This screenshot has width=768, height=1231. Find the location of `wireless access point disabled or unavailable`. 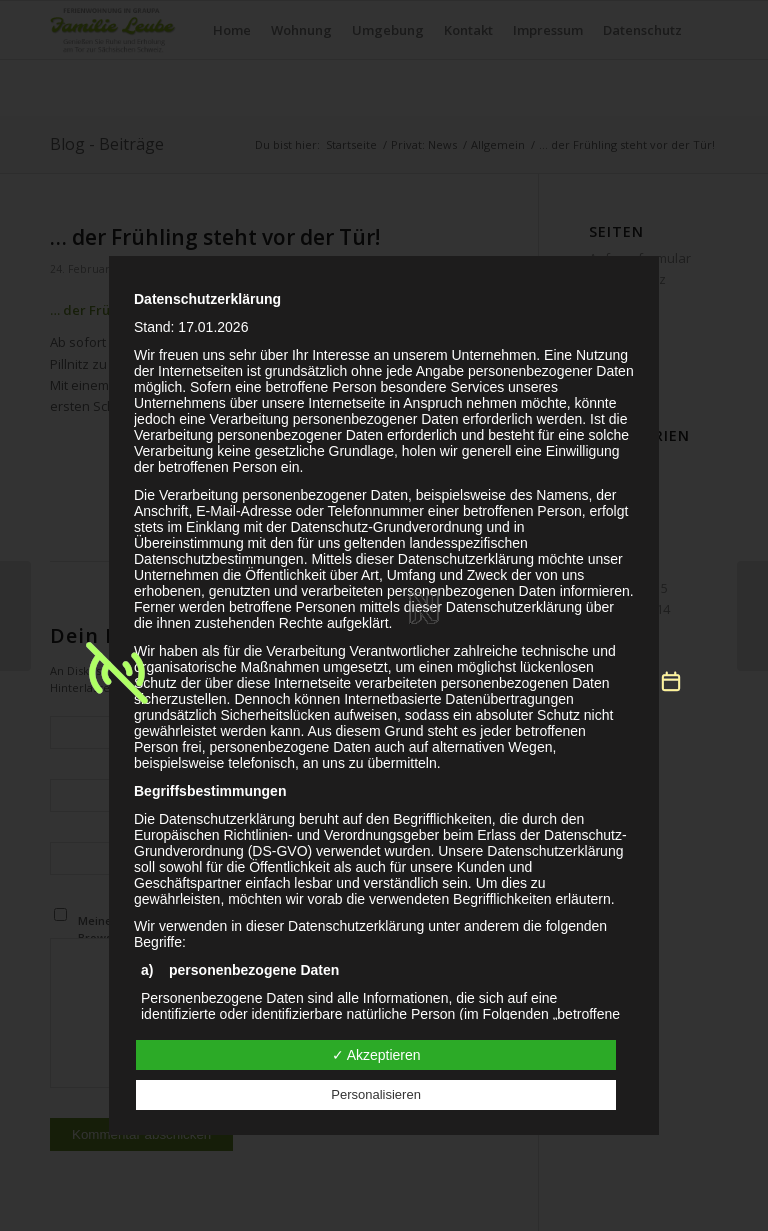

wireless access point disabled or unavailable is located at coordinates (117, 673).